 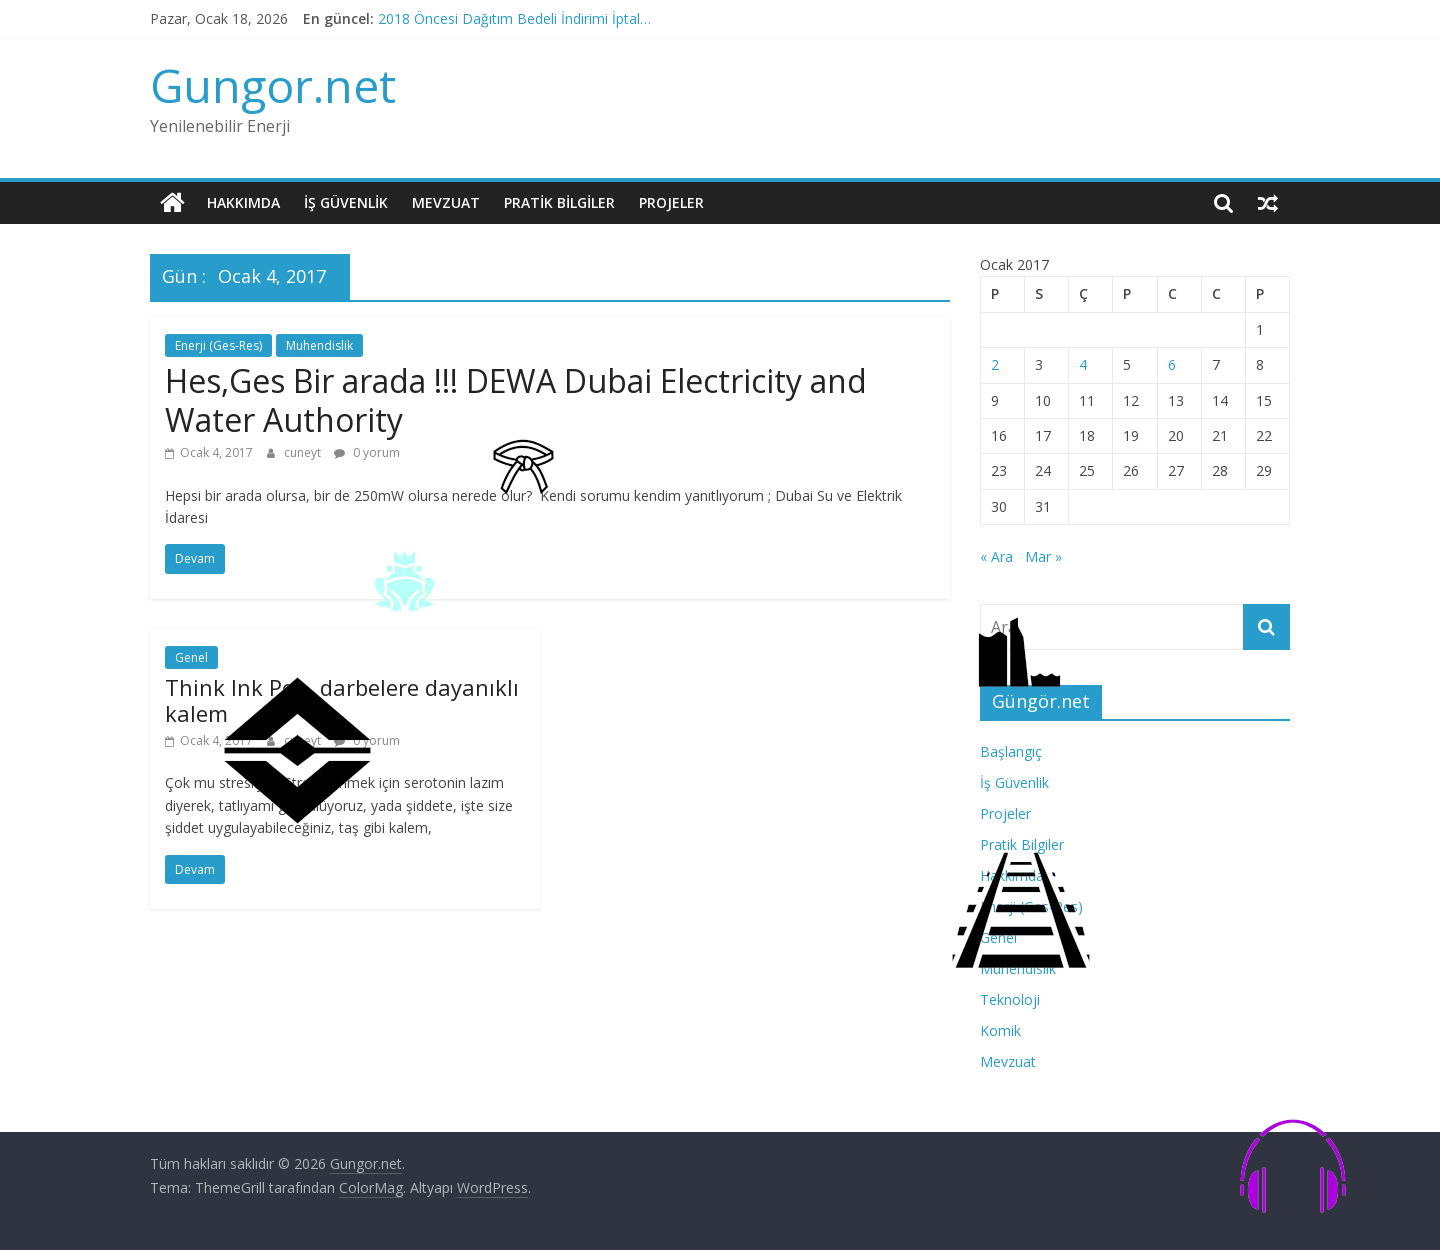 I want to click on dam or hydroelectric structure in a game interface, so click(x=1019, y=647).